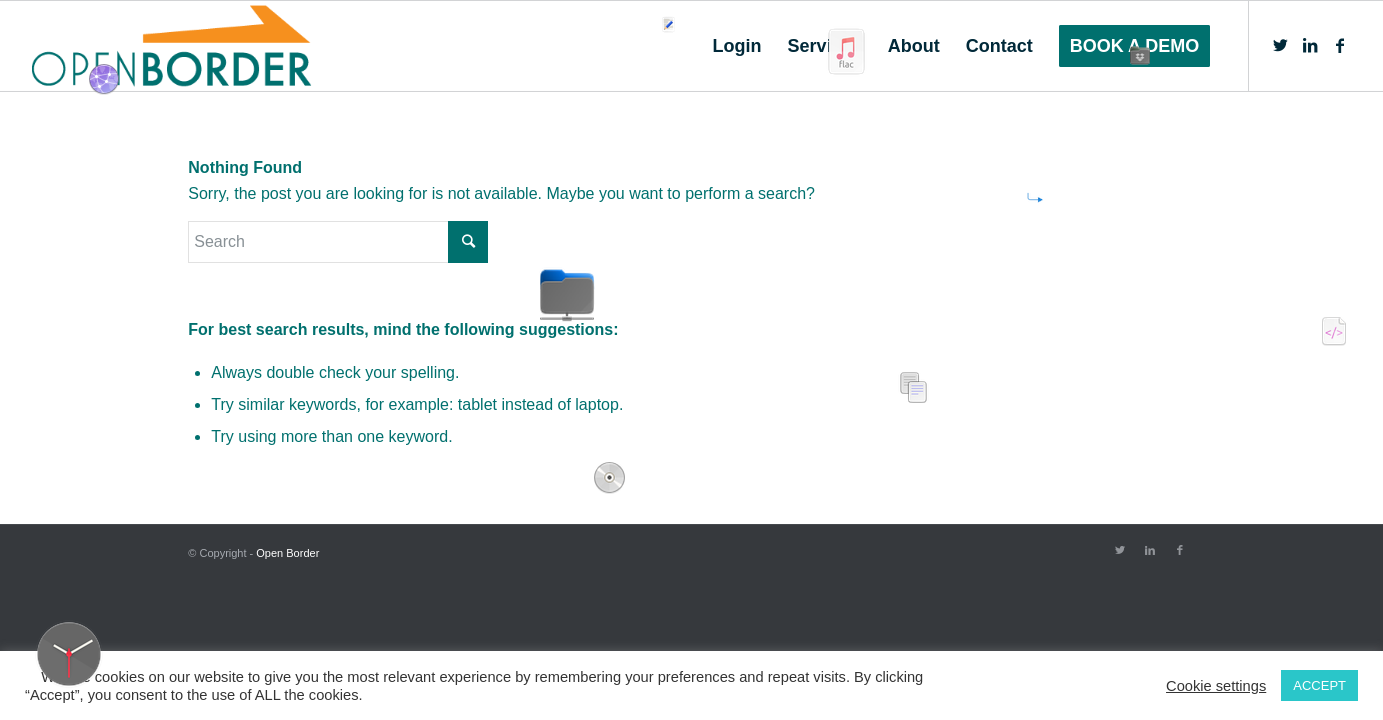 Image resolution: width=1383 pixels, height=720 pixels. Describe the element at coordinates (104, 79) in the screenshot. I see `access network settings and preferences` at that location.